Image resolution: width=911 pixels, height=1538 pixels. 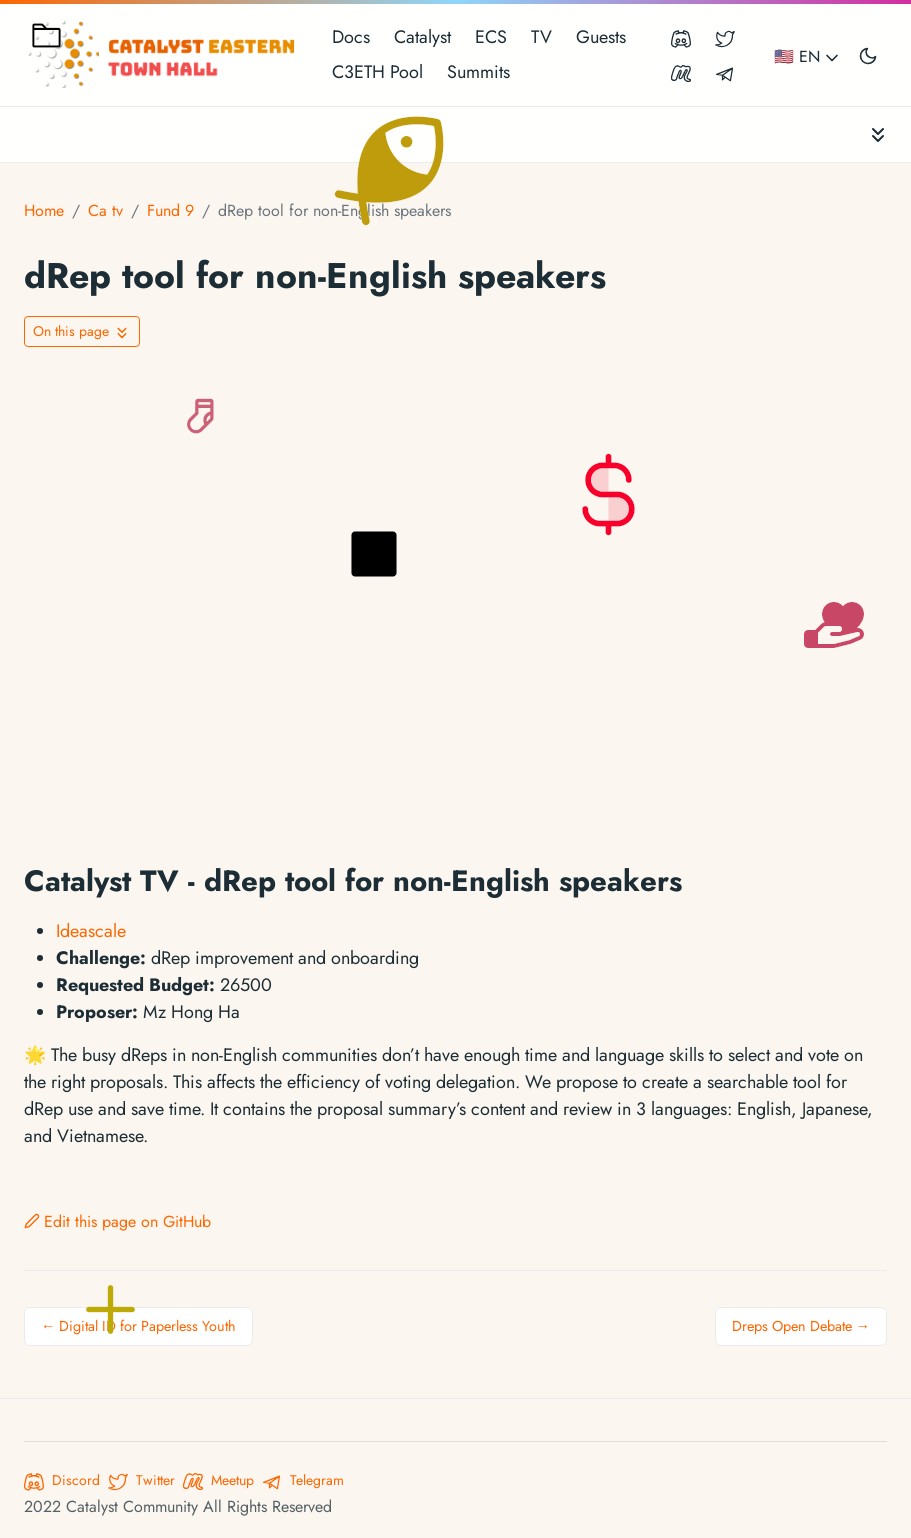 I want to click on open folder to view files, so click(x=46, y=35).